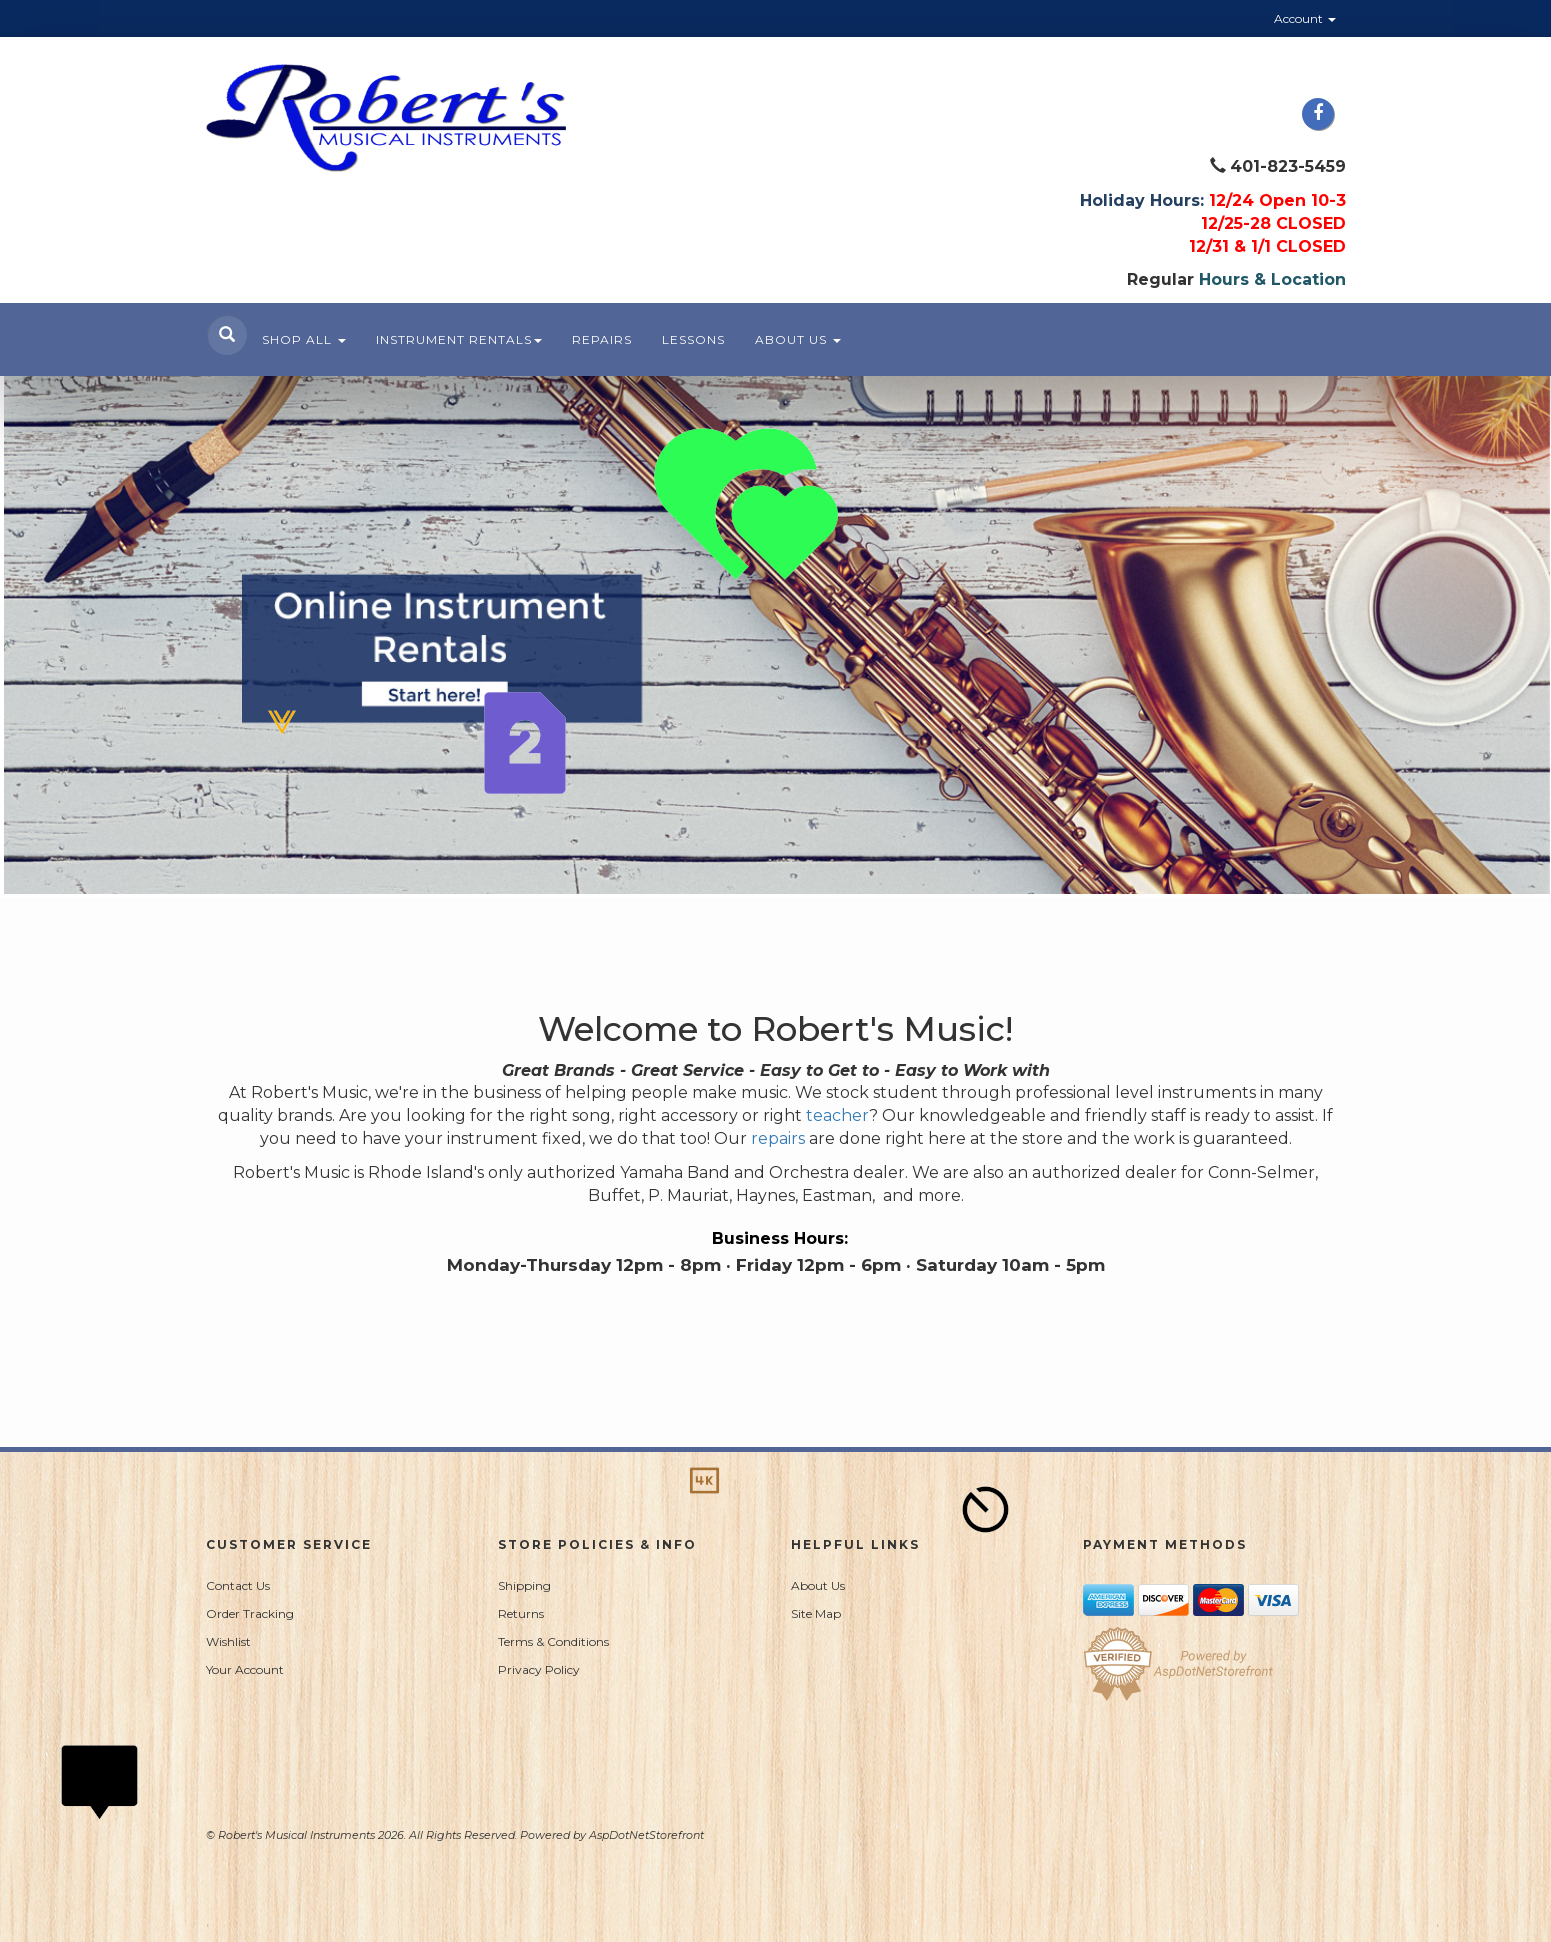 Image resolution: width=1551 pixels, height=1942 pixels. What do you see at coordinates (744, 502) in the screenshot?
I see `add to favorites or liked items` at bounding box center [744, 502].